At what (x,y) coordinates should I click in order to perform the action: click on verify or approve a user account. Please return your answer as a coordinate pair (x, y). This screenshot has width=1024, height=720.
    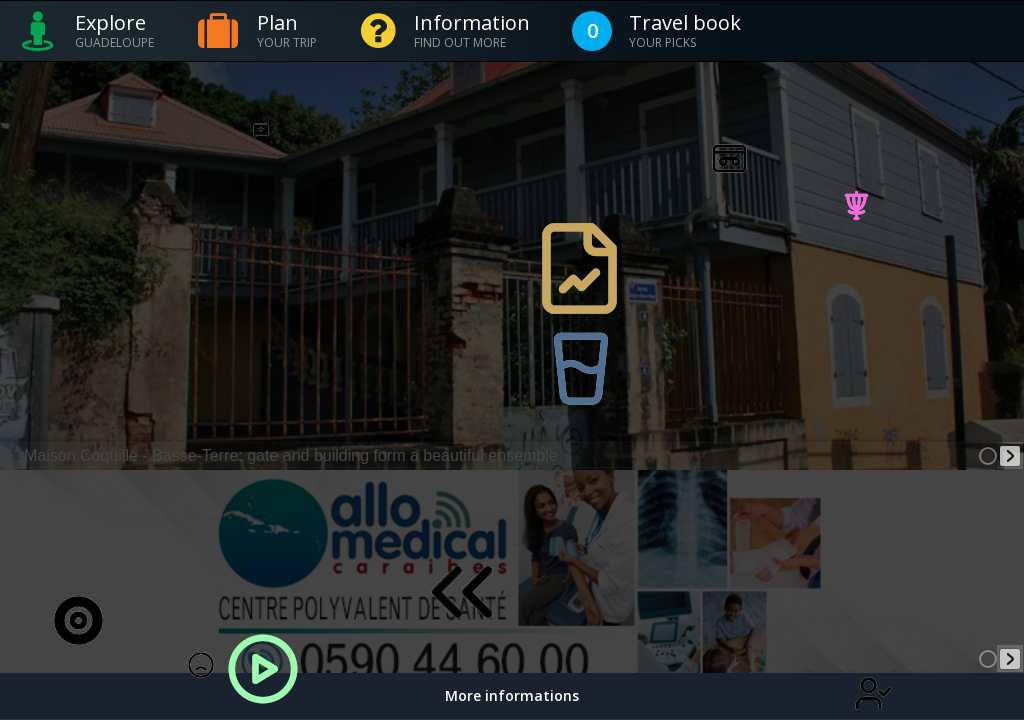
    Looking at the image, I should click on (873, 693).